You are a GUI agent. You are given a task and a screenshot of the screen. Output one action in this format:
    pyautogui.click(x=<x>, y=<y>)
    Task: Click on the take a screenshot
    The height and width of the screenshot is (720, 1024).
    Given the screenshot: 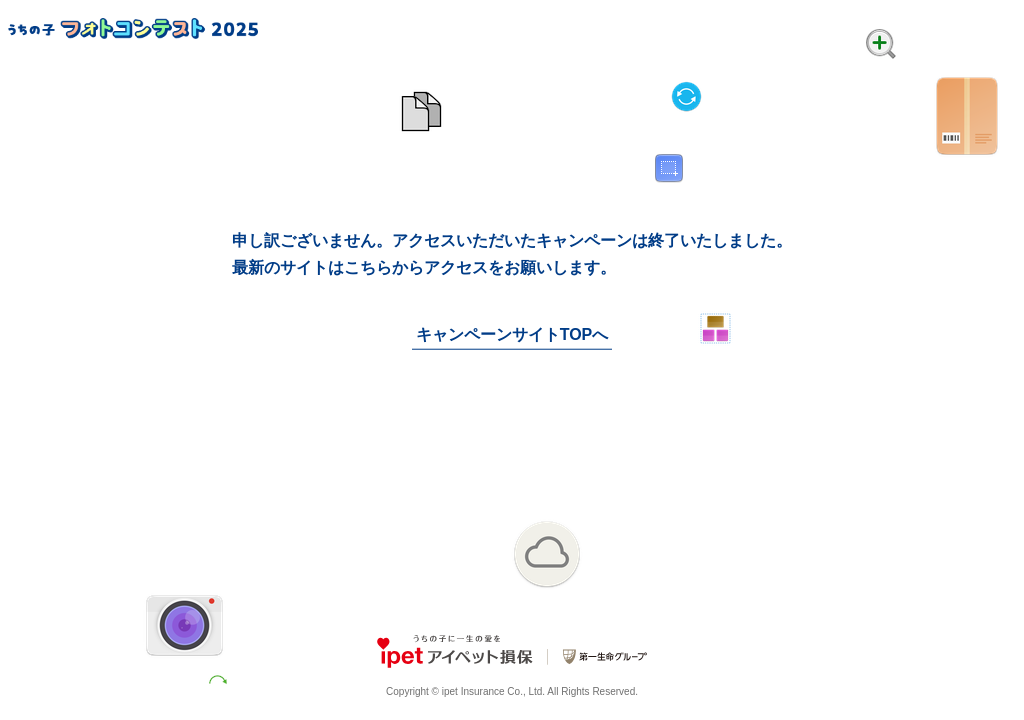 What is the action you would take?
    pyautogui.click(x=669, y=168)
    